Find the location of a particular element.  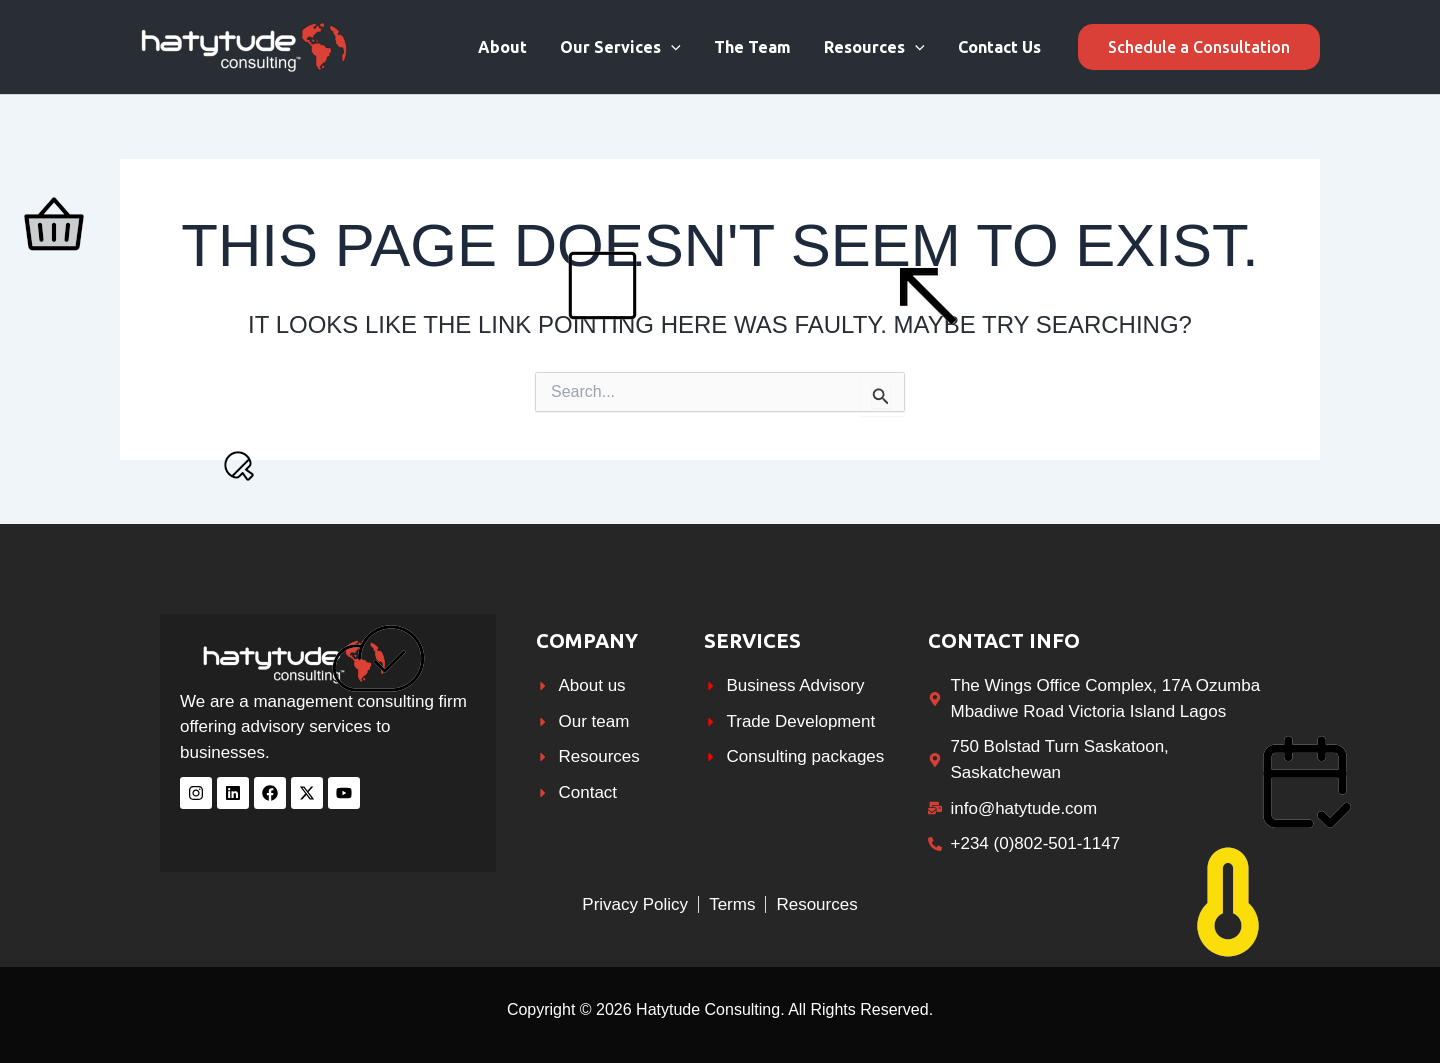

confirm or complete a scheduled event is located at coordinates (1305, 782).